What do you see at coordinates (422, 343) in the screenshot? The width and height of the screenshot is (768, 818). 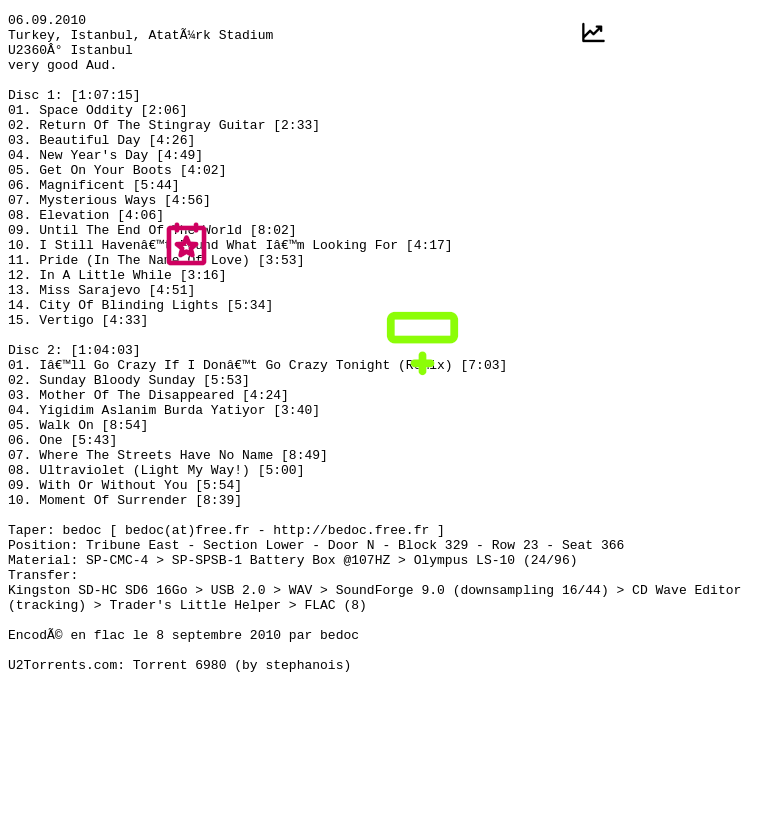 I see `insert a new row below` at bounding box center [422, 343].